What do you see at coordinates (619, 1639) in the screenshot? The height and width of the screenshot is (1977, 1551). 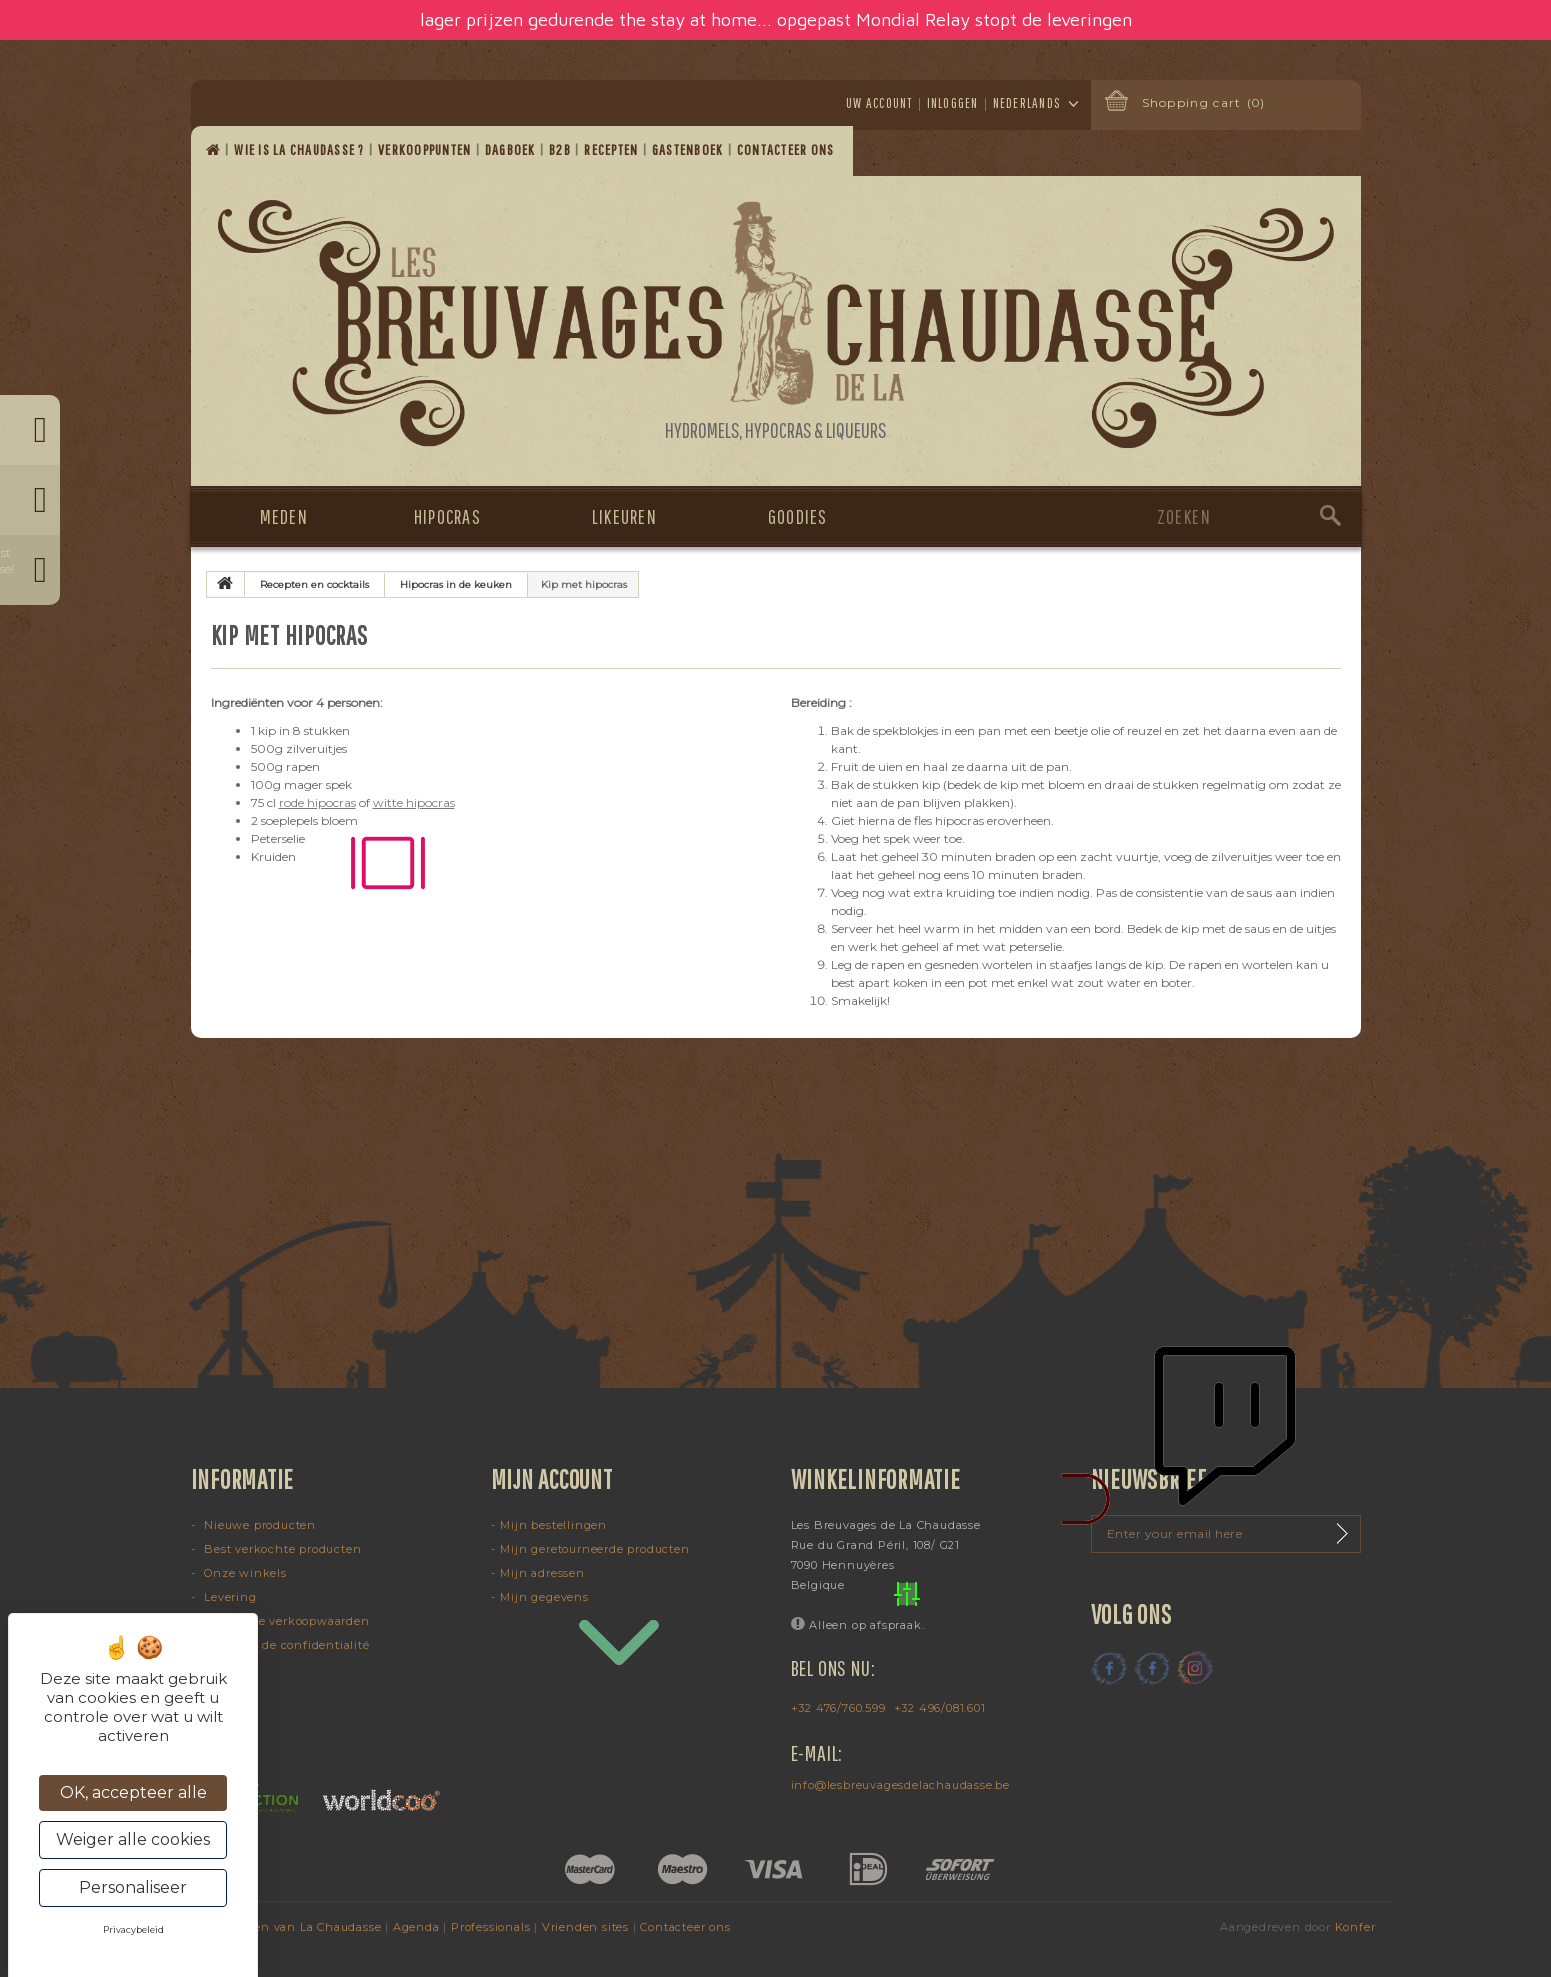 I see `expand a dropdown menu` at bounding box center [619, 1639].